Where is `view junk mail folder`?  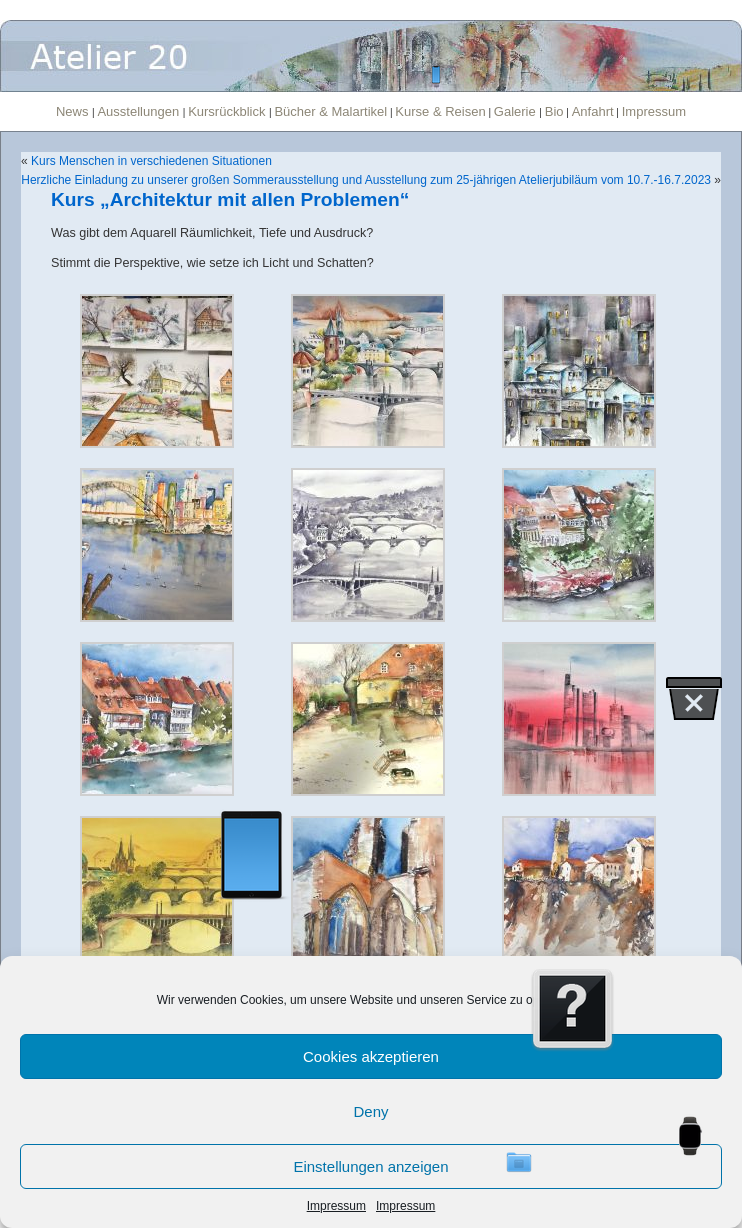 view junk mail folder is located at coordinates (694, 696).